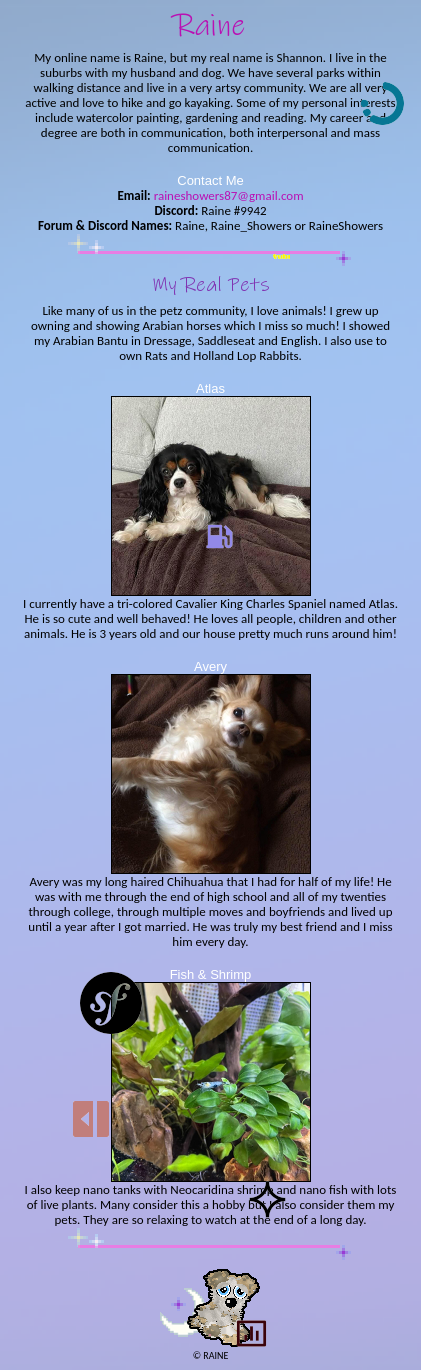  I want to click on collapse the sidebar panel, so click(91, 1119).